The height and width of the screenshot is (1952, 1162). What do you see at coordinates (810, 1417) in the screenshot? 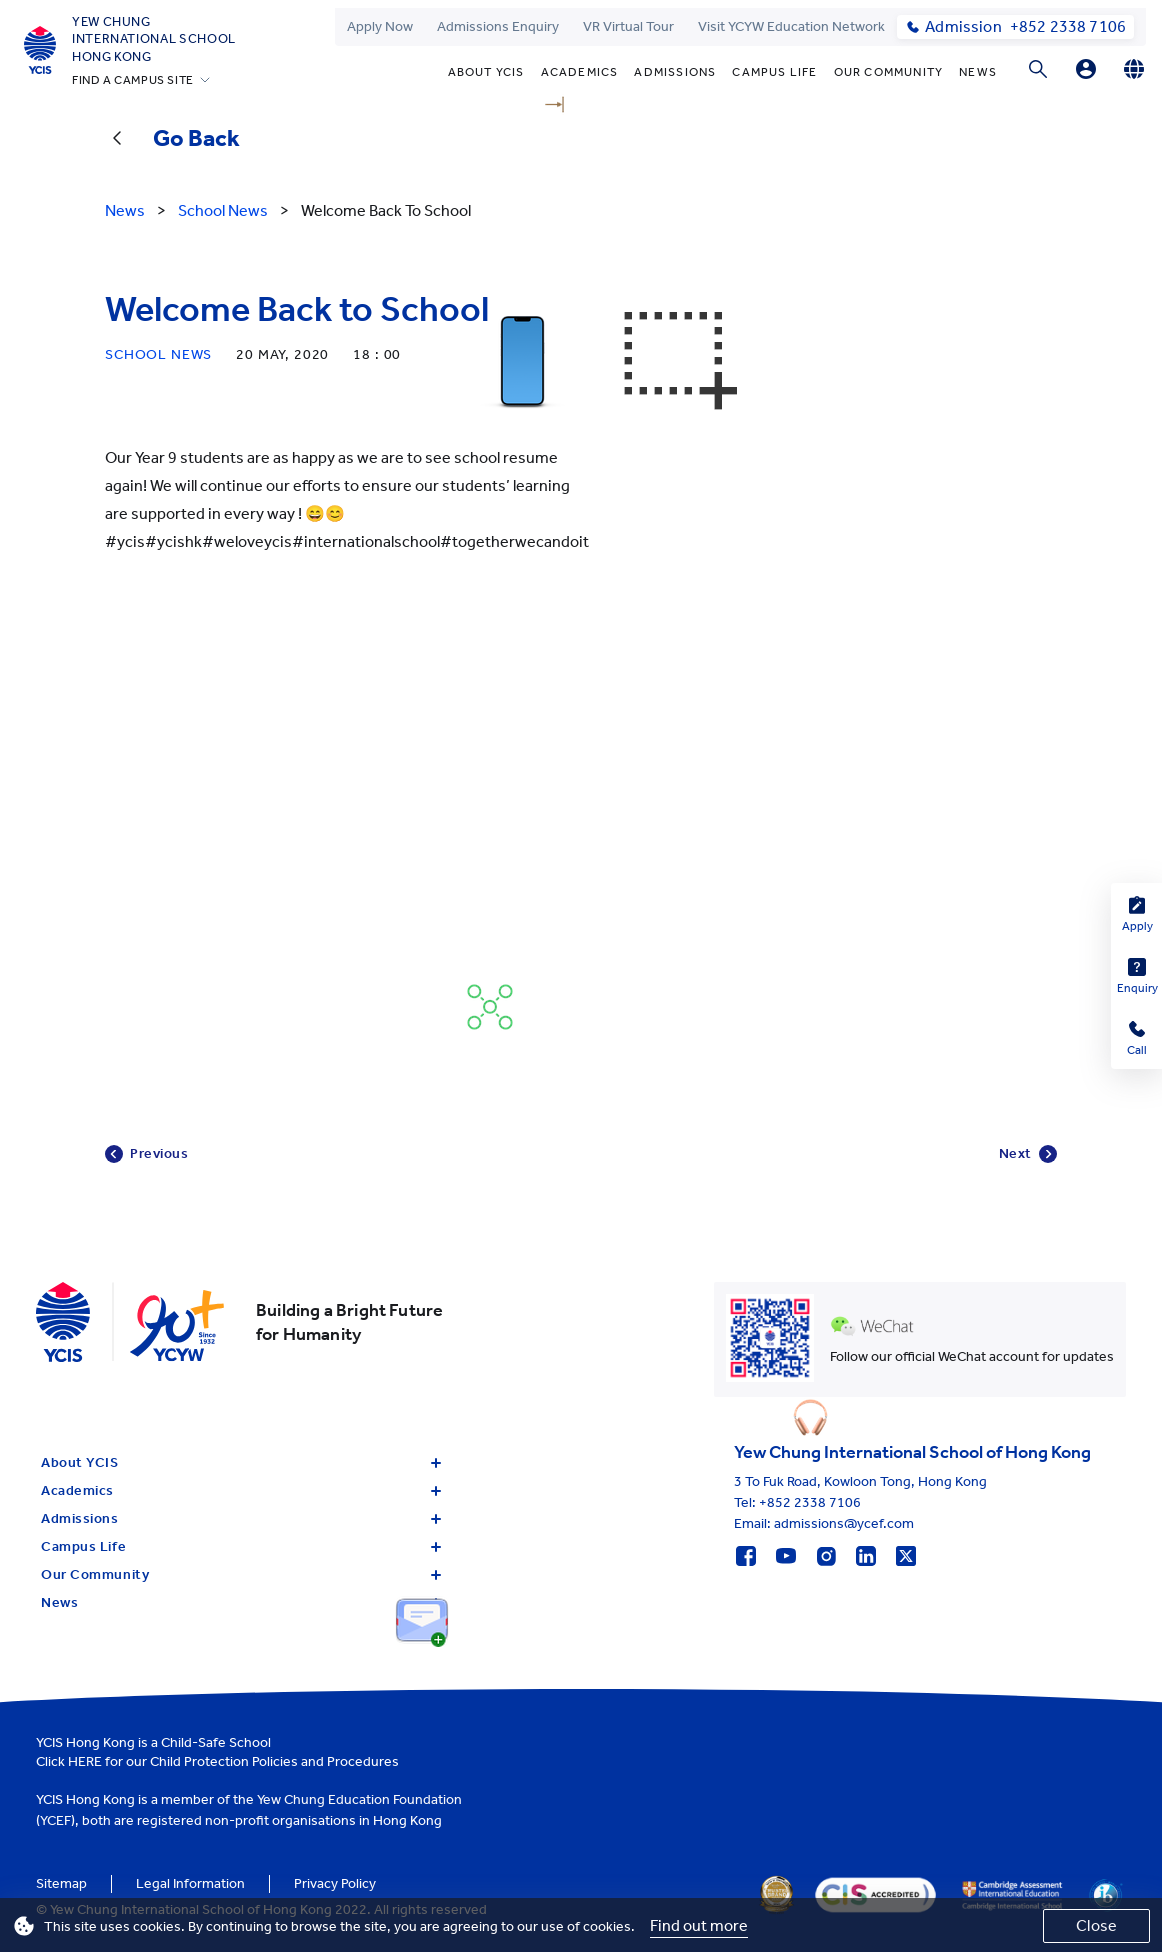
I see `airpods max headphones in orange color variant` at bounding box center [810, 1417].